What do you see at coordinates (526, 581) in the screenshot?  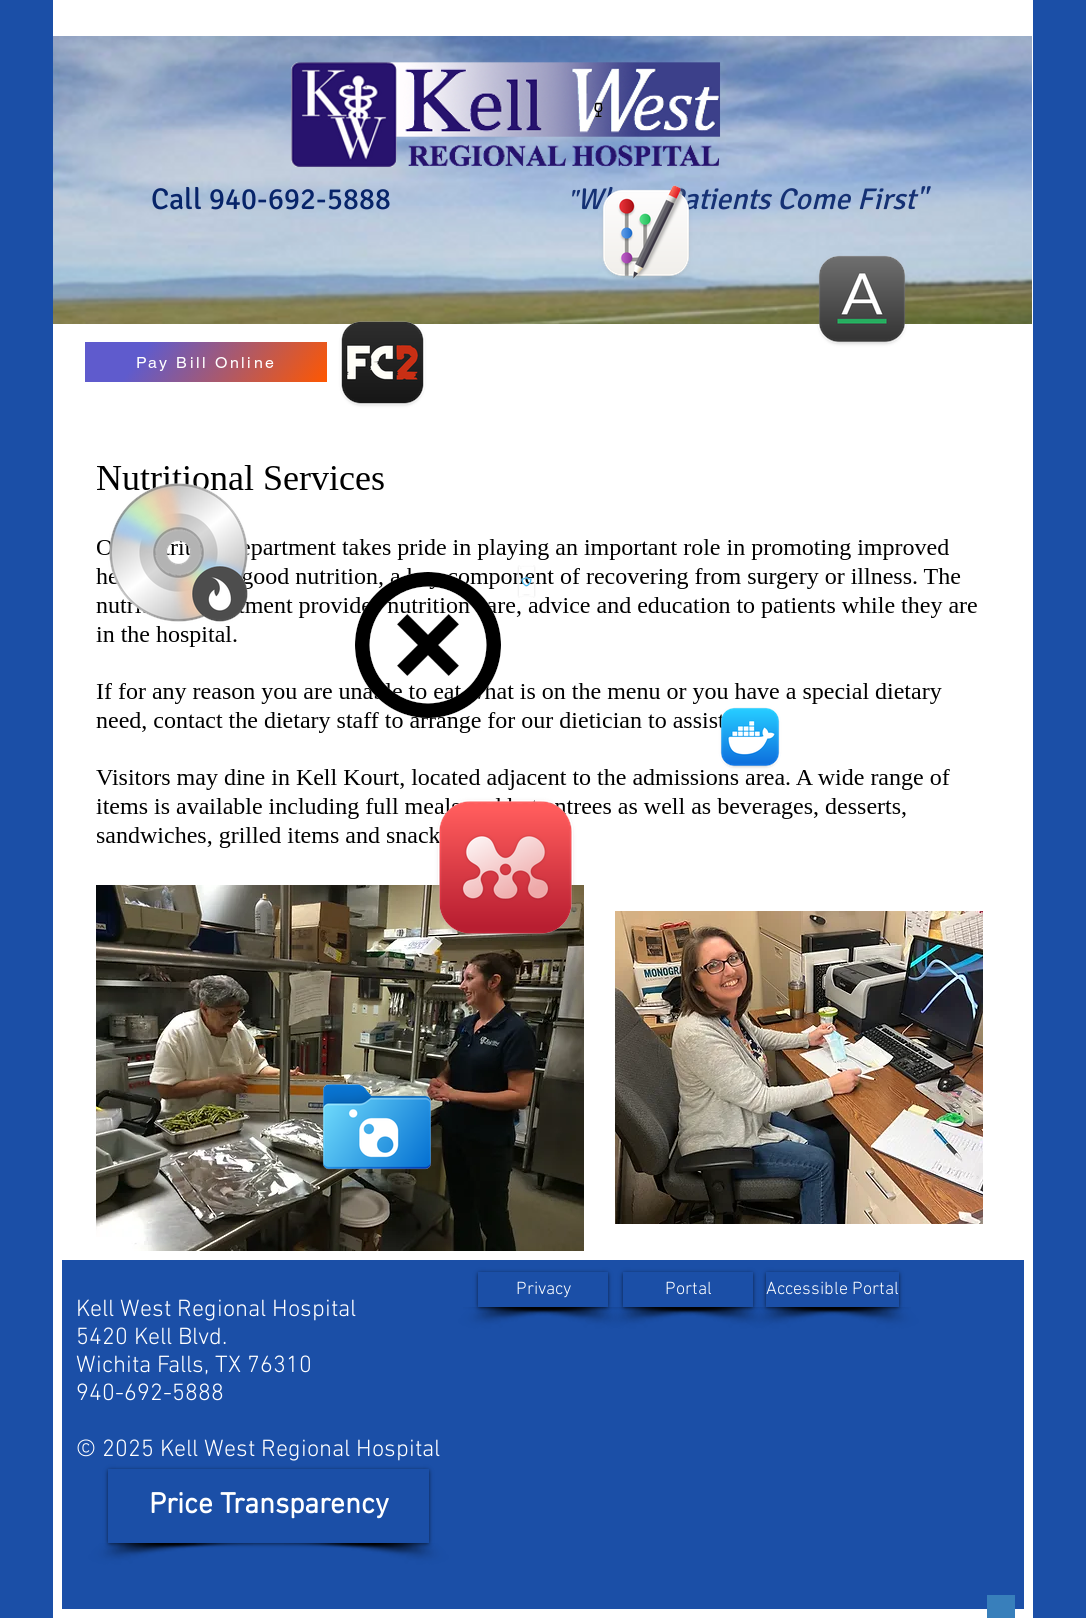 I see `indicates a trusted or verified device` at bounding box center [526, 581].